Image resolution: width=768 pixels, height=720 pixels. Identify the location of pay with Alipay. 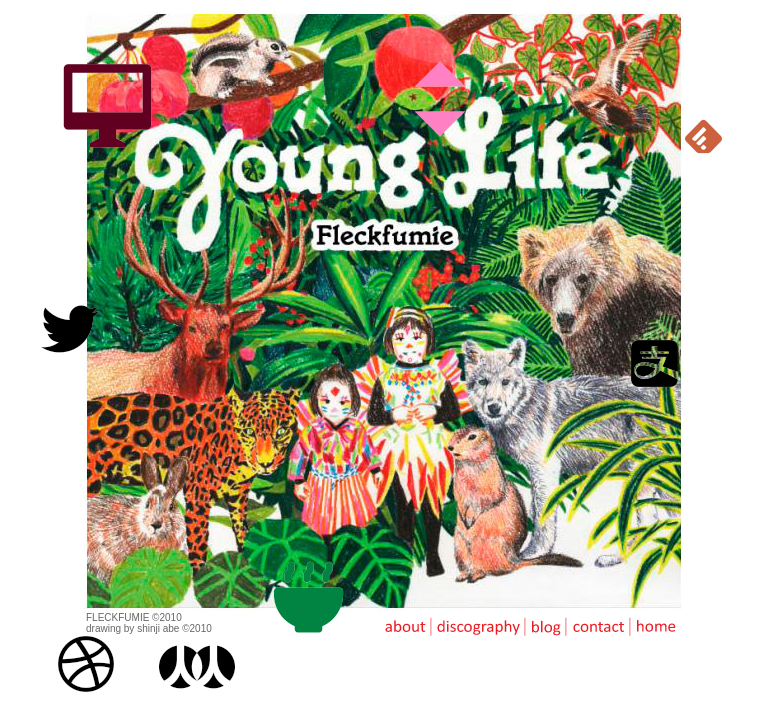
(654, 363).